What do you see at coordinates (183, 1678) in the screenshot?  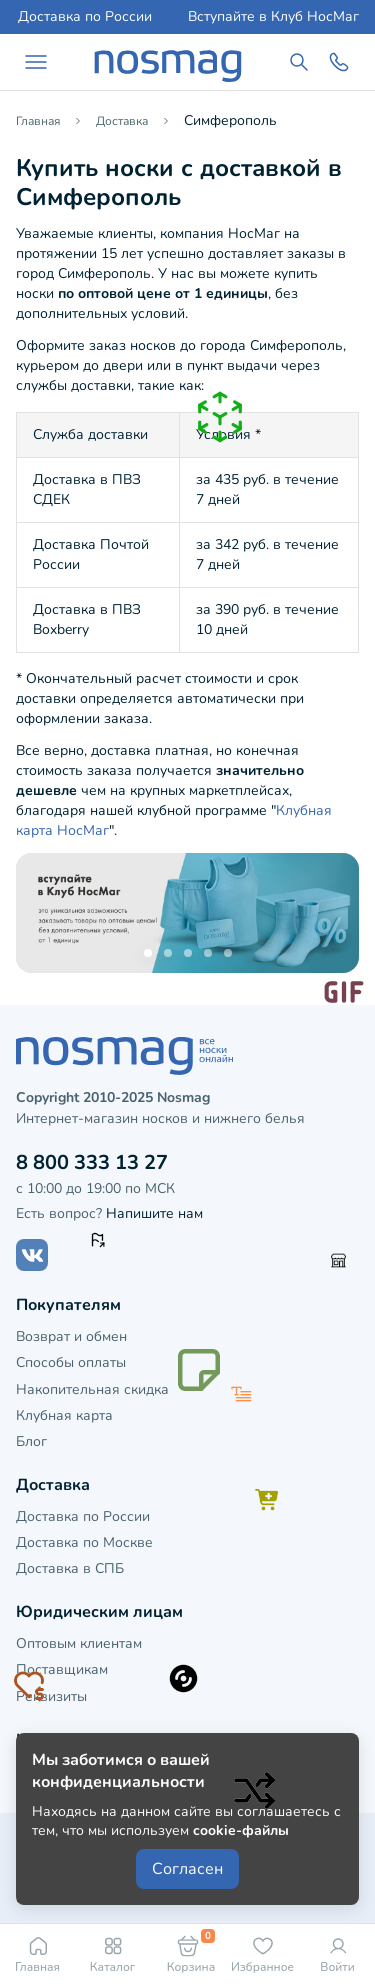 I see `play or access music library` at bounding box center [183, 1678].